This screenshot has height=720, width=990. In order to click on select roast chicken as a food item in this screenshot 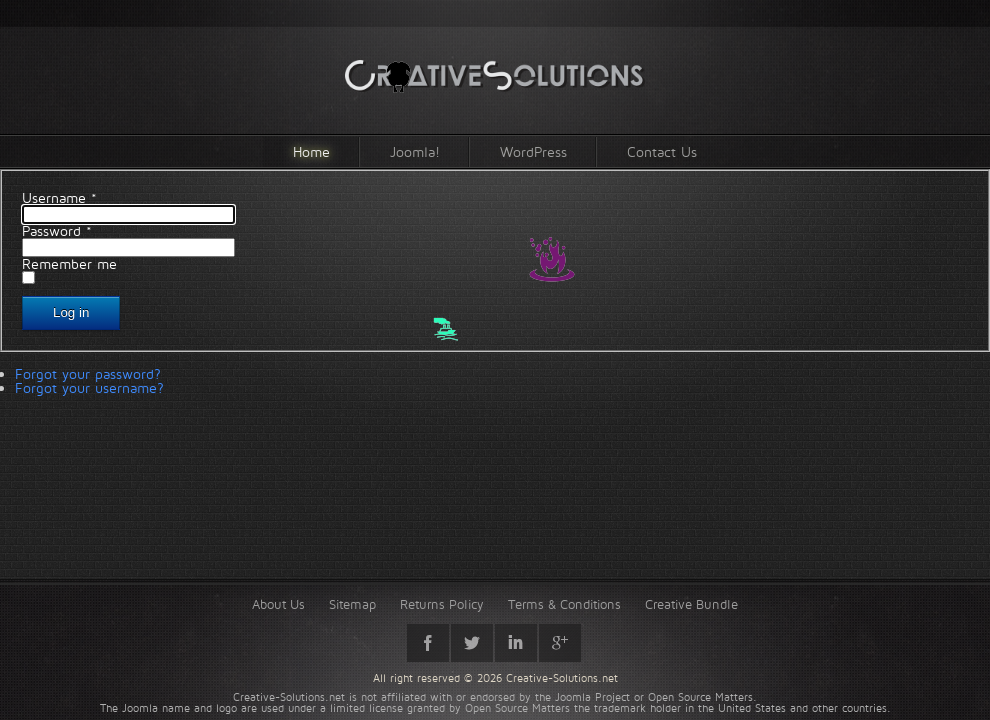, I will do `click(399, 77)`.